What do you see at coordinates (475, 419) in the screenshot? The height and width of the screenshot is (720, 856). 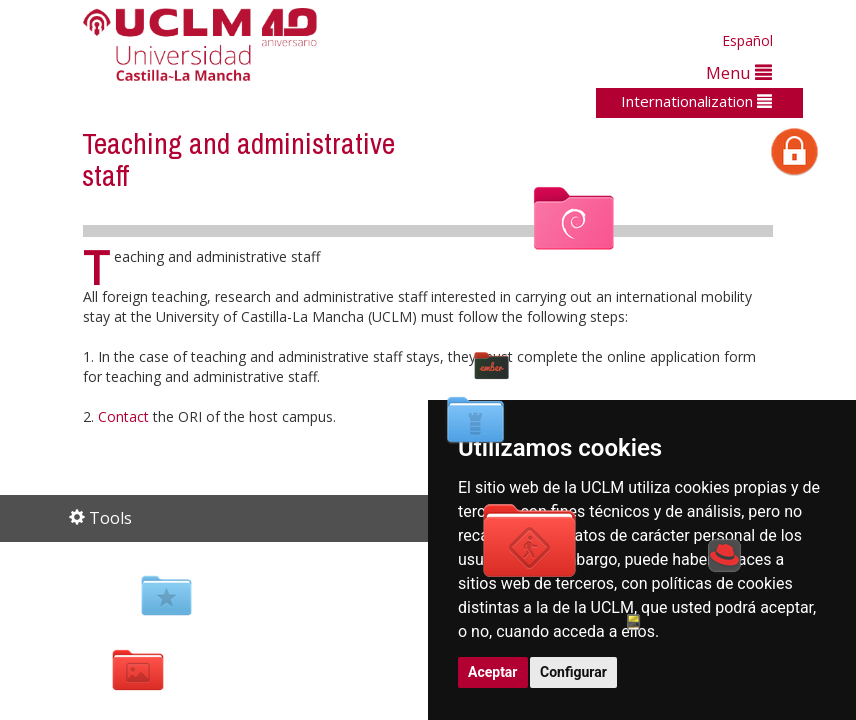 I see `open Intego security software folder` at bounding box center [475, 419].